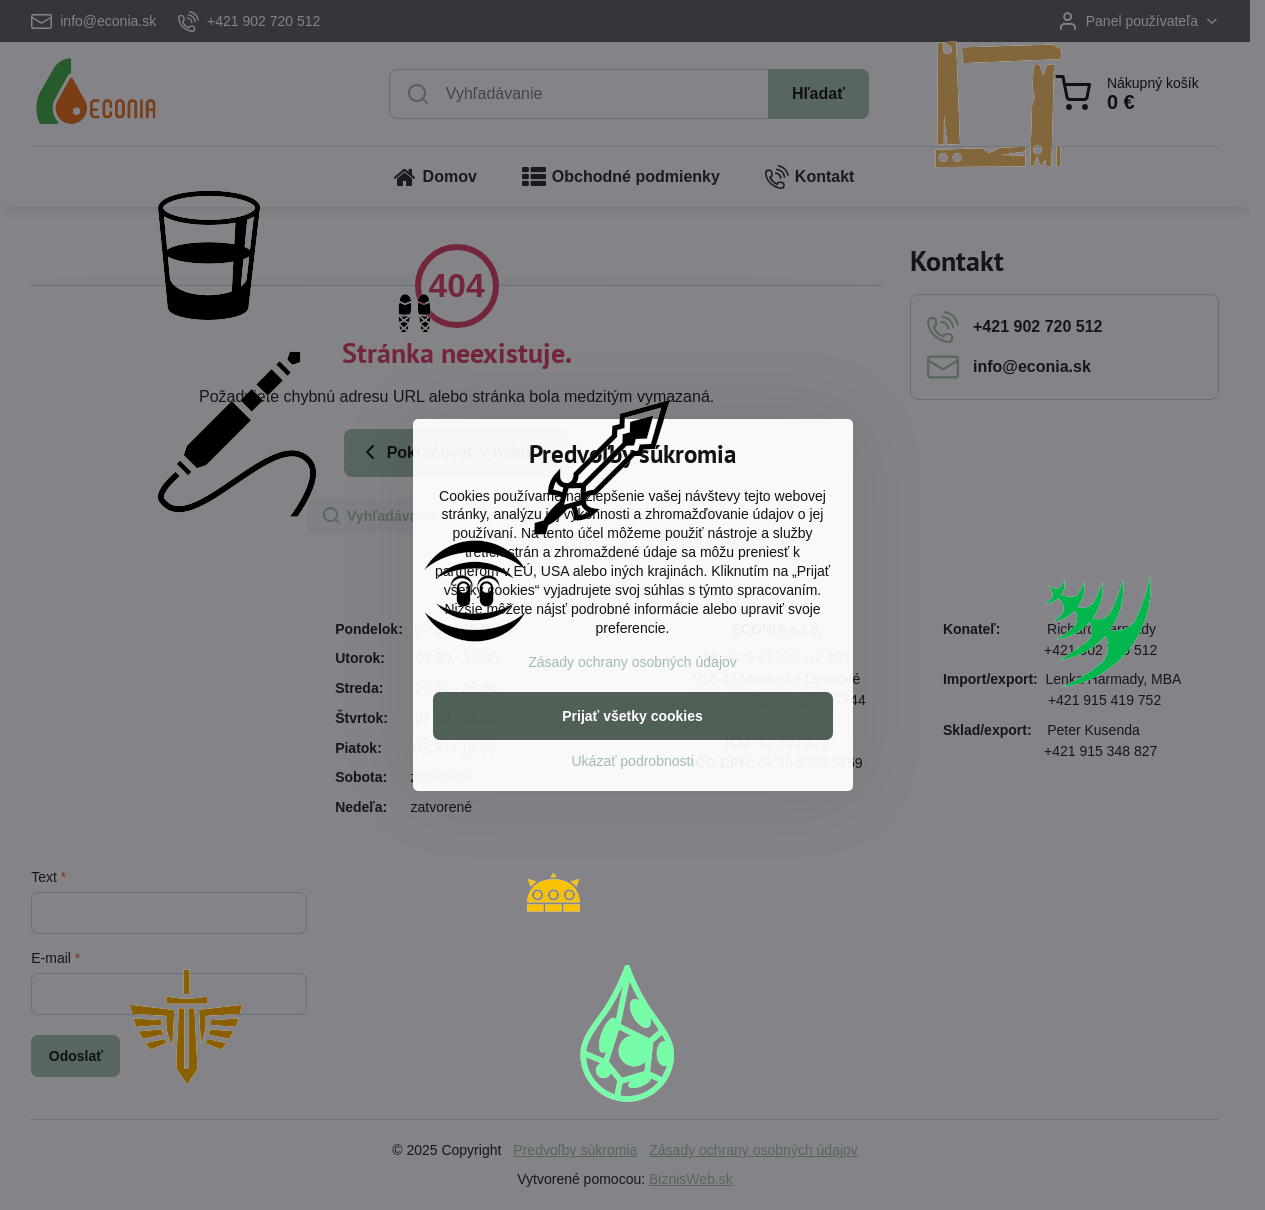 The image size is (1265, 1210). I want to click on equip leg armor to your character, so click(414, 312).